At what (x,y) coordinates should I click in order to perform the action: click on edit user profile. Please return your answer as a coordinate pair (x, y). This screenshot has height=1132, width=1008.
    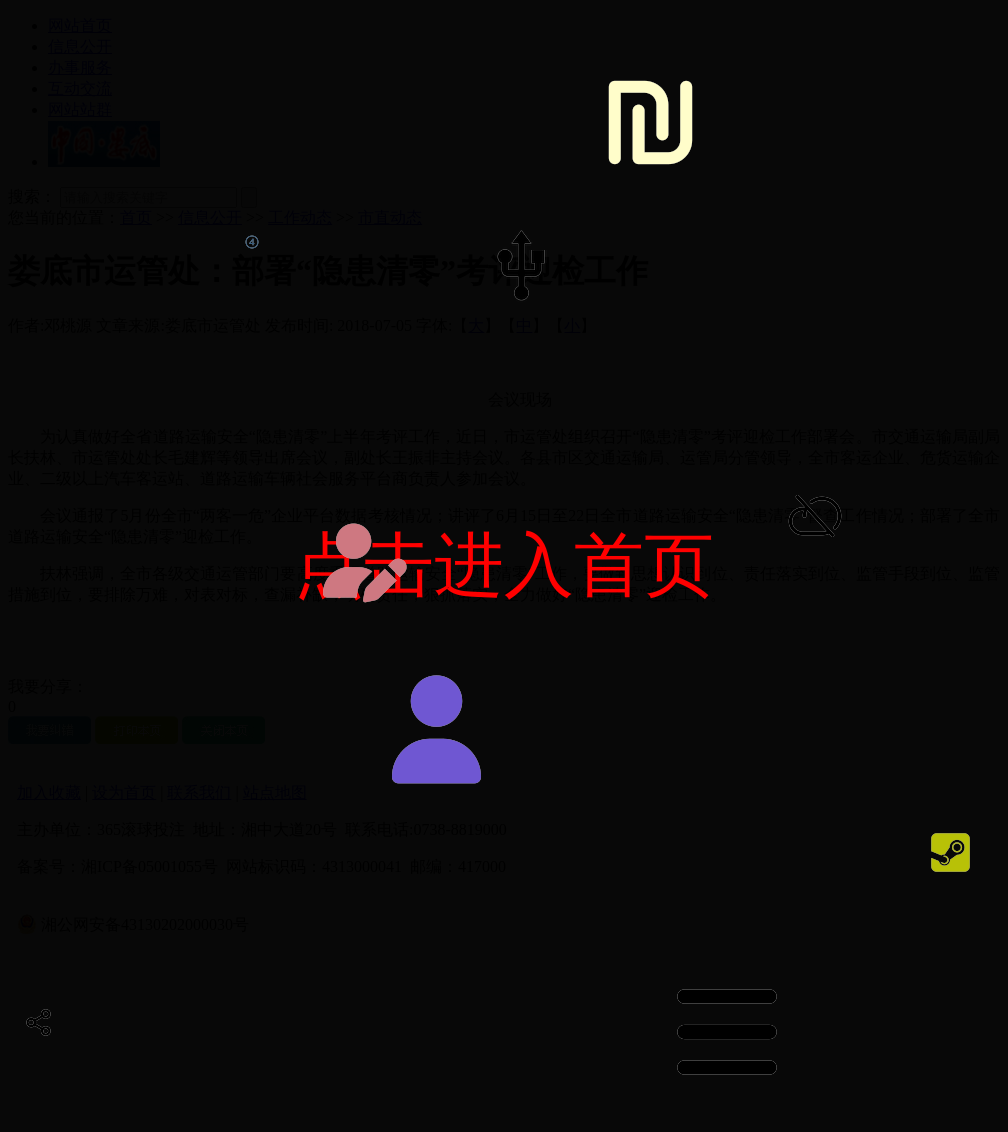
    Looking at the image, I should click on (363, 560).